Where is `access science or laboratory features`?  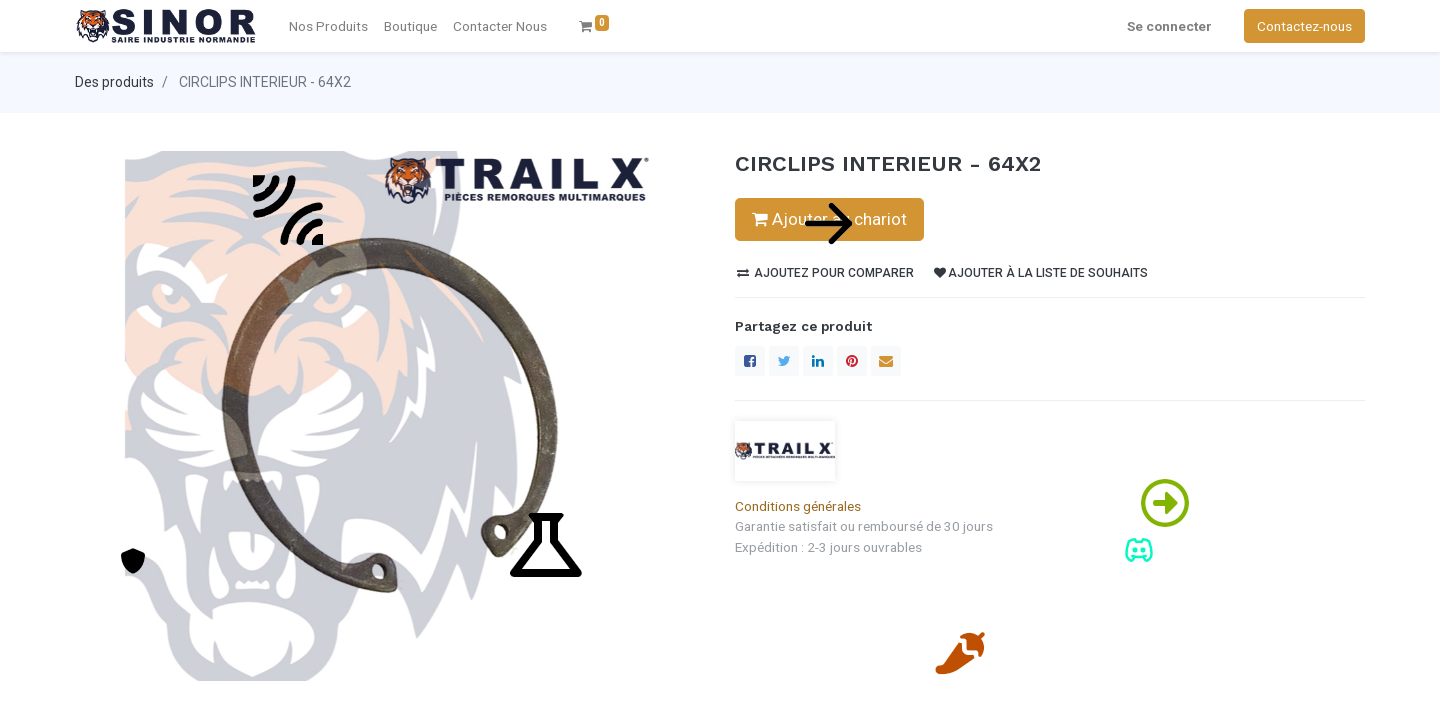 access science or laboratory features is located at coordinates (546, 545).